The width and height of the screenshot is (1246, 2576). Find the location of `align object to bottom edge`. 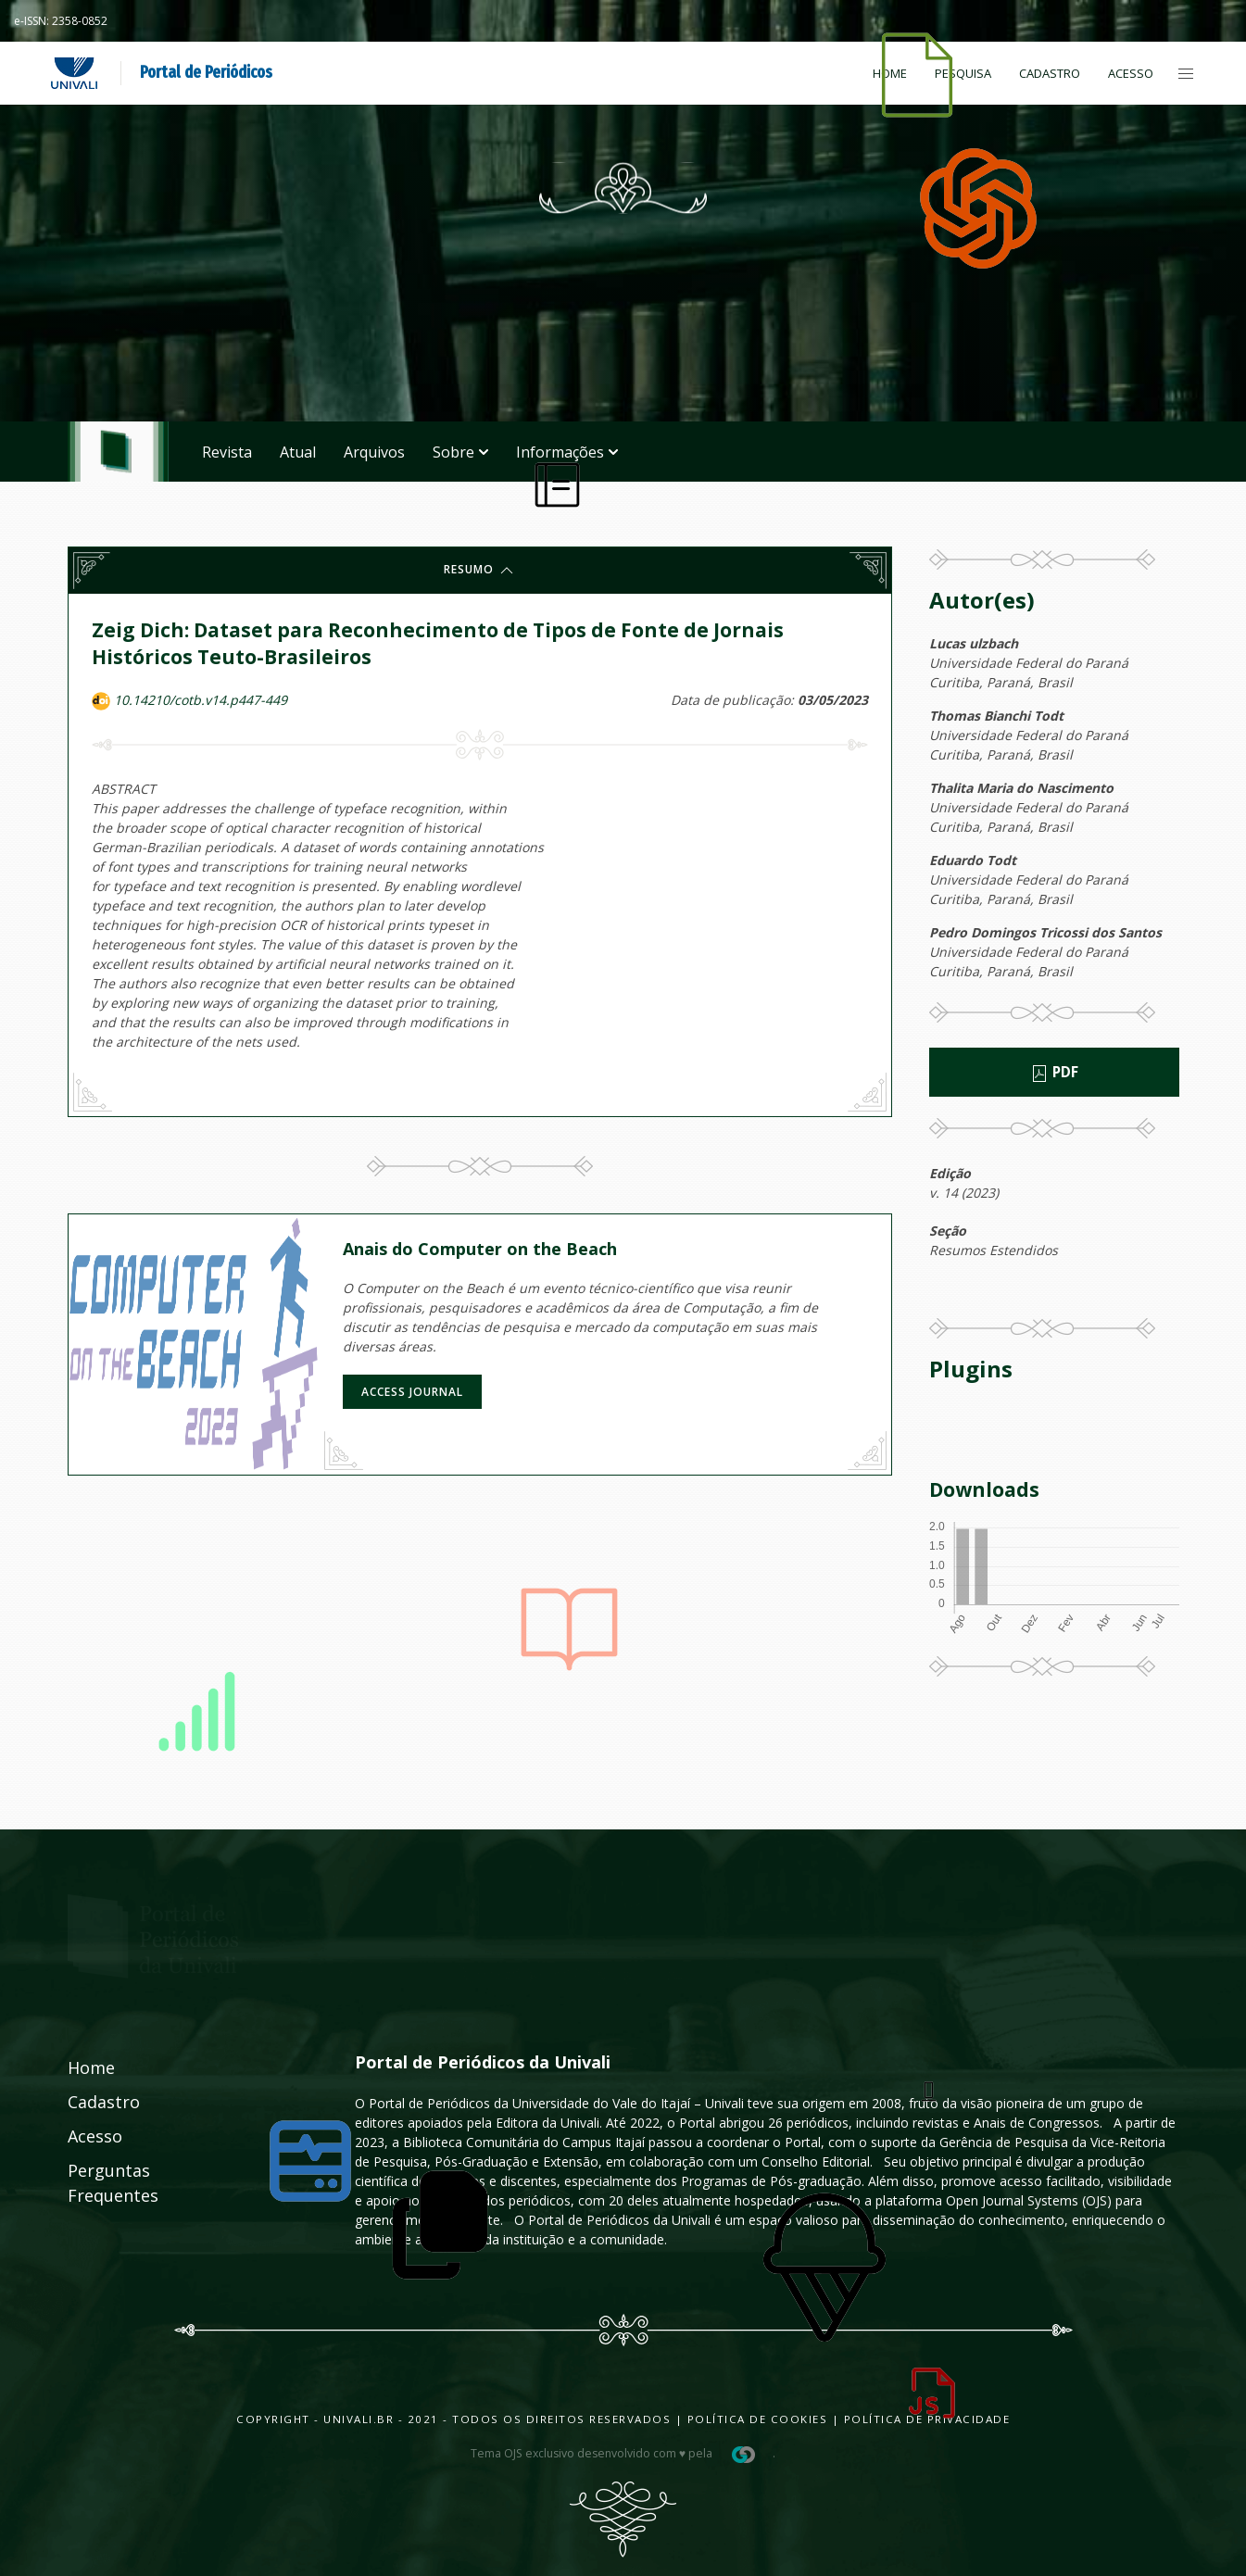

align object to bottom edge is located at coordinates (928, 2091).